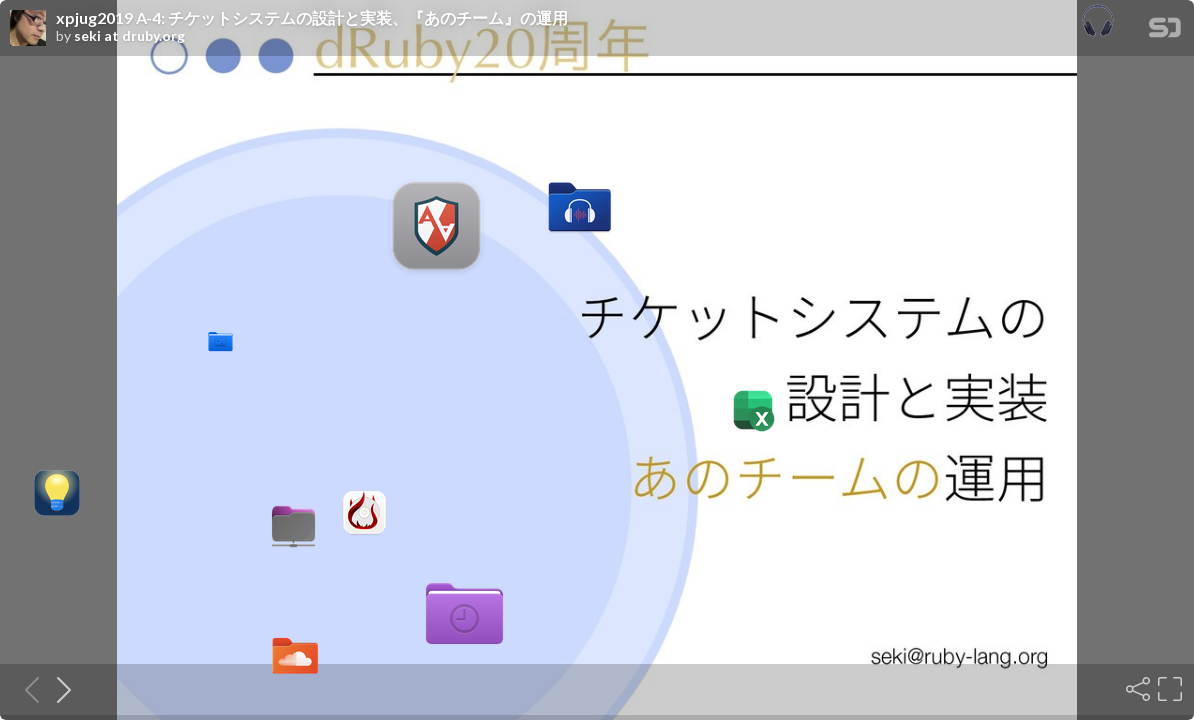  What do you see at coordinates (753, 410) in the screenshot?
I see `open Microsoft Excel` at bounding box center [753, 410].